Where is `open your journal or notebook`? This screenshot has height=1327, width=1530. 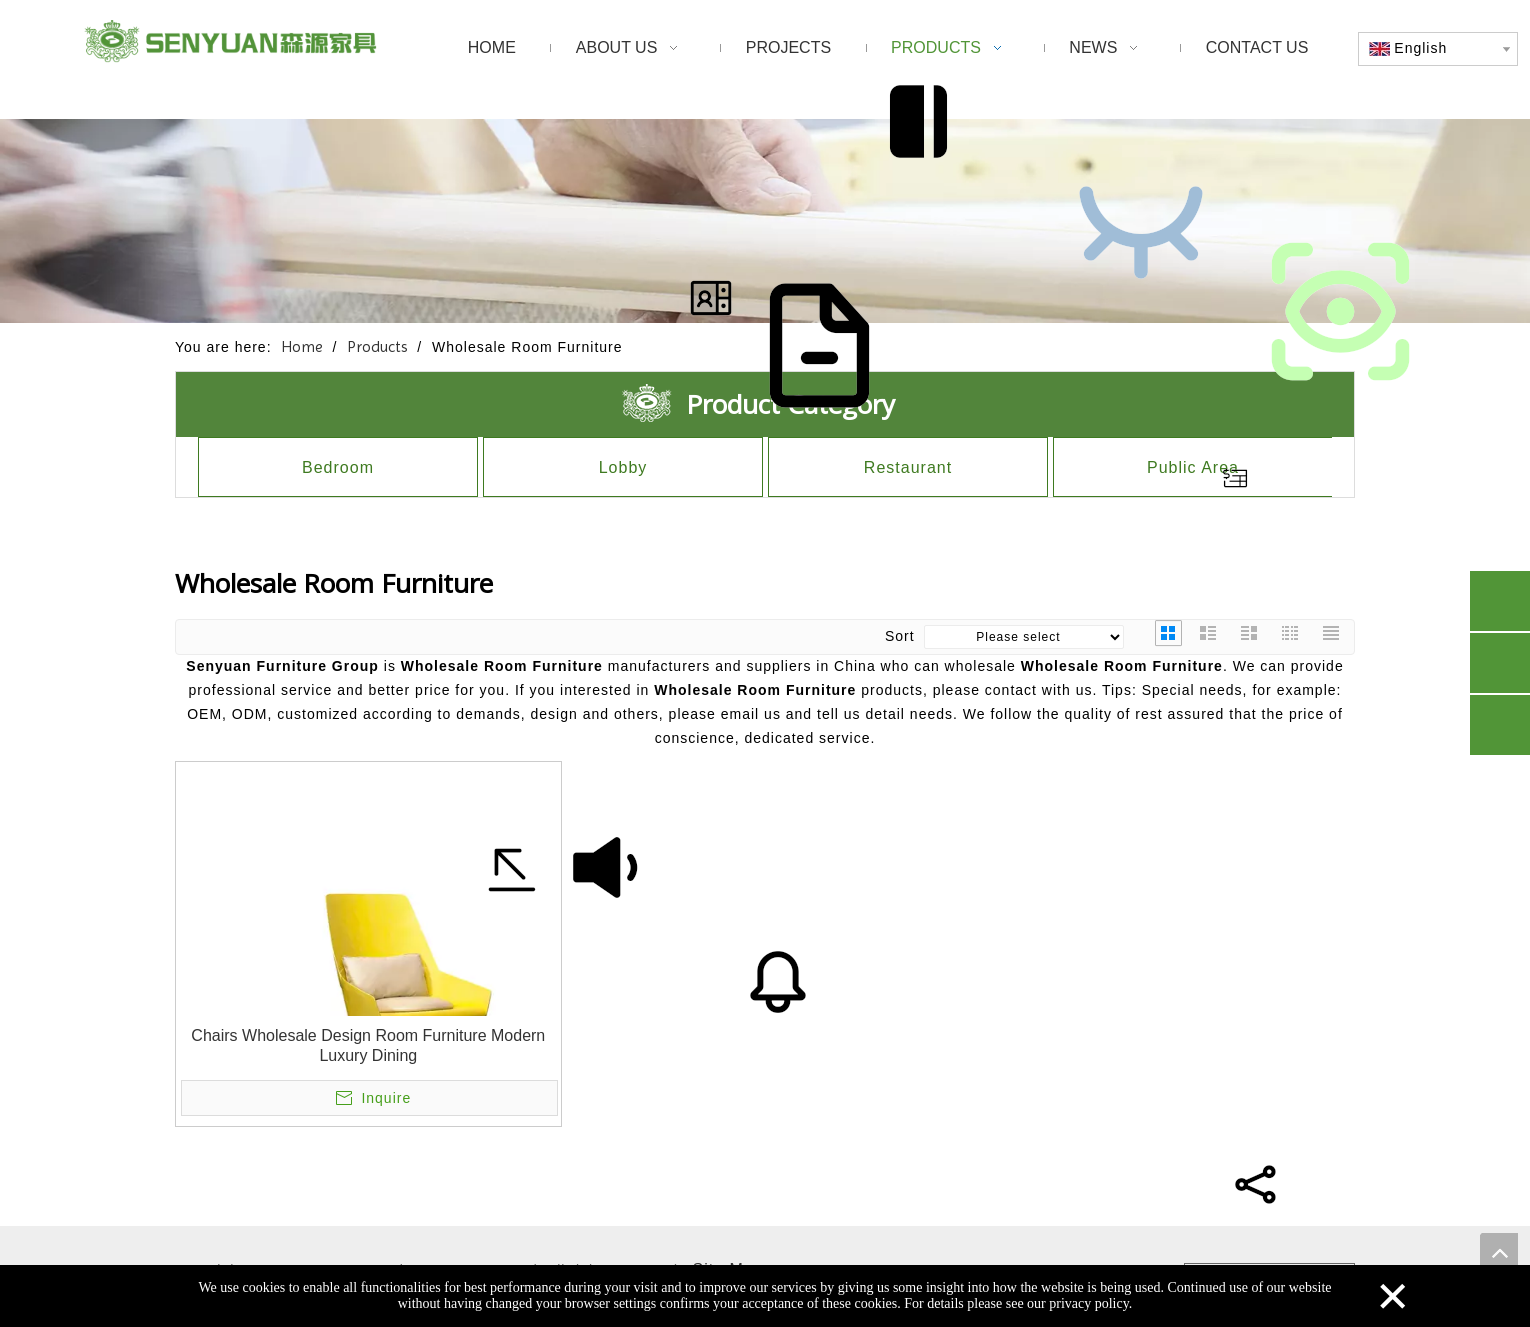
open your journal or notebook is located at coordinates (918, 121).